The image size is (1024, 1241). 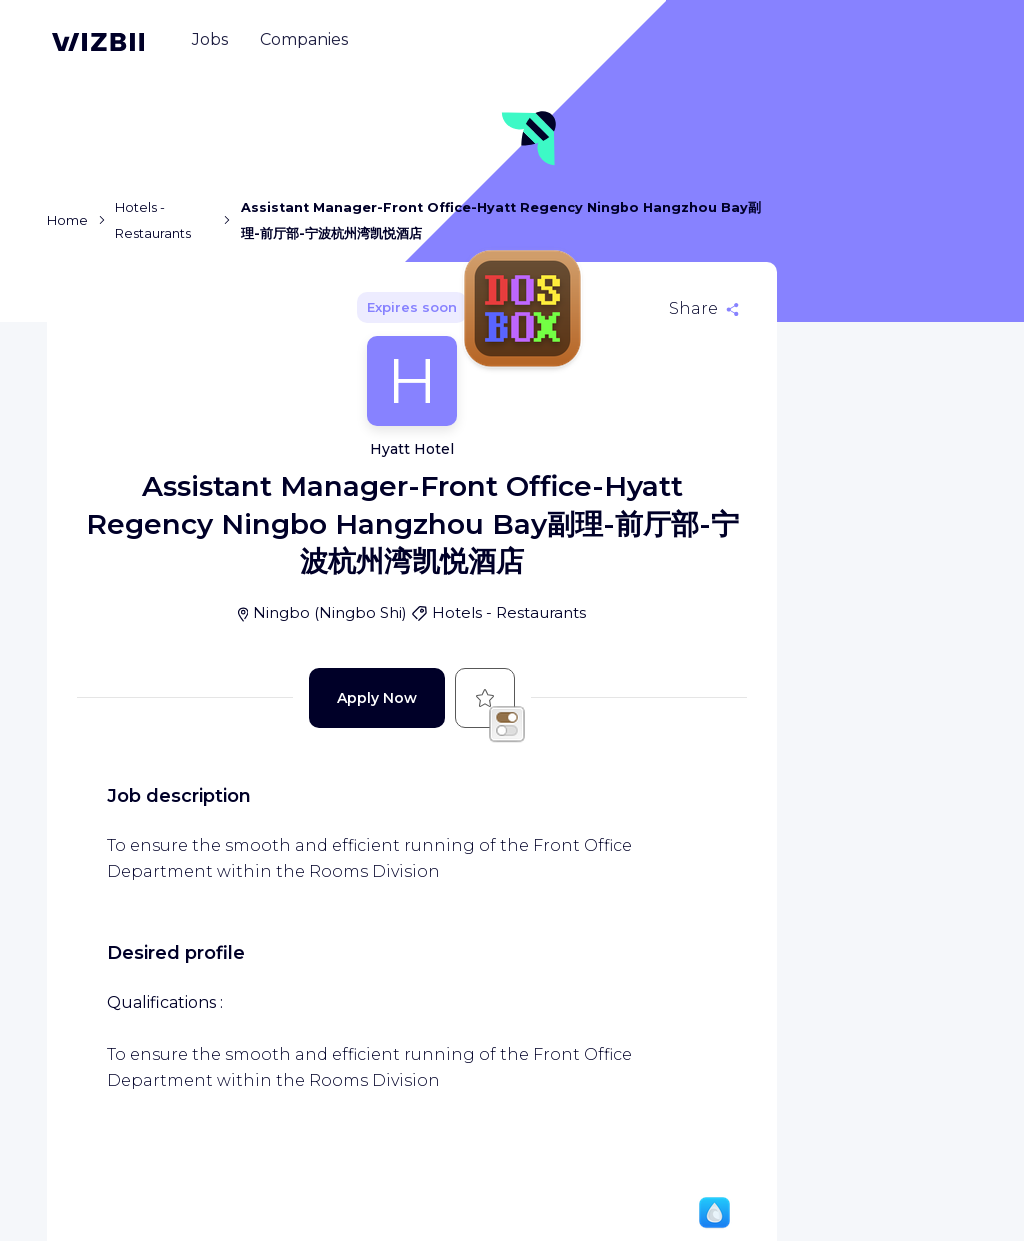 I want to click on launch dosbox-x emulator, so click(x=522, y=308).